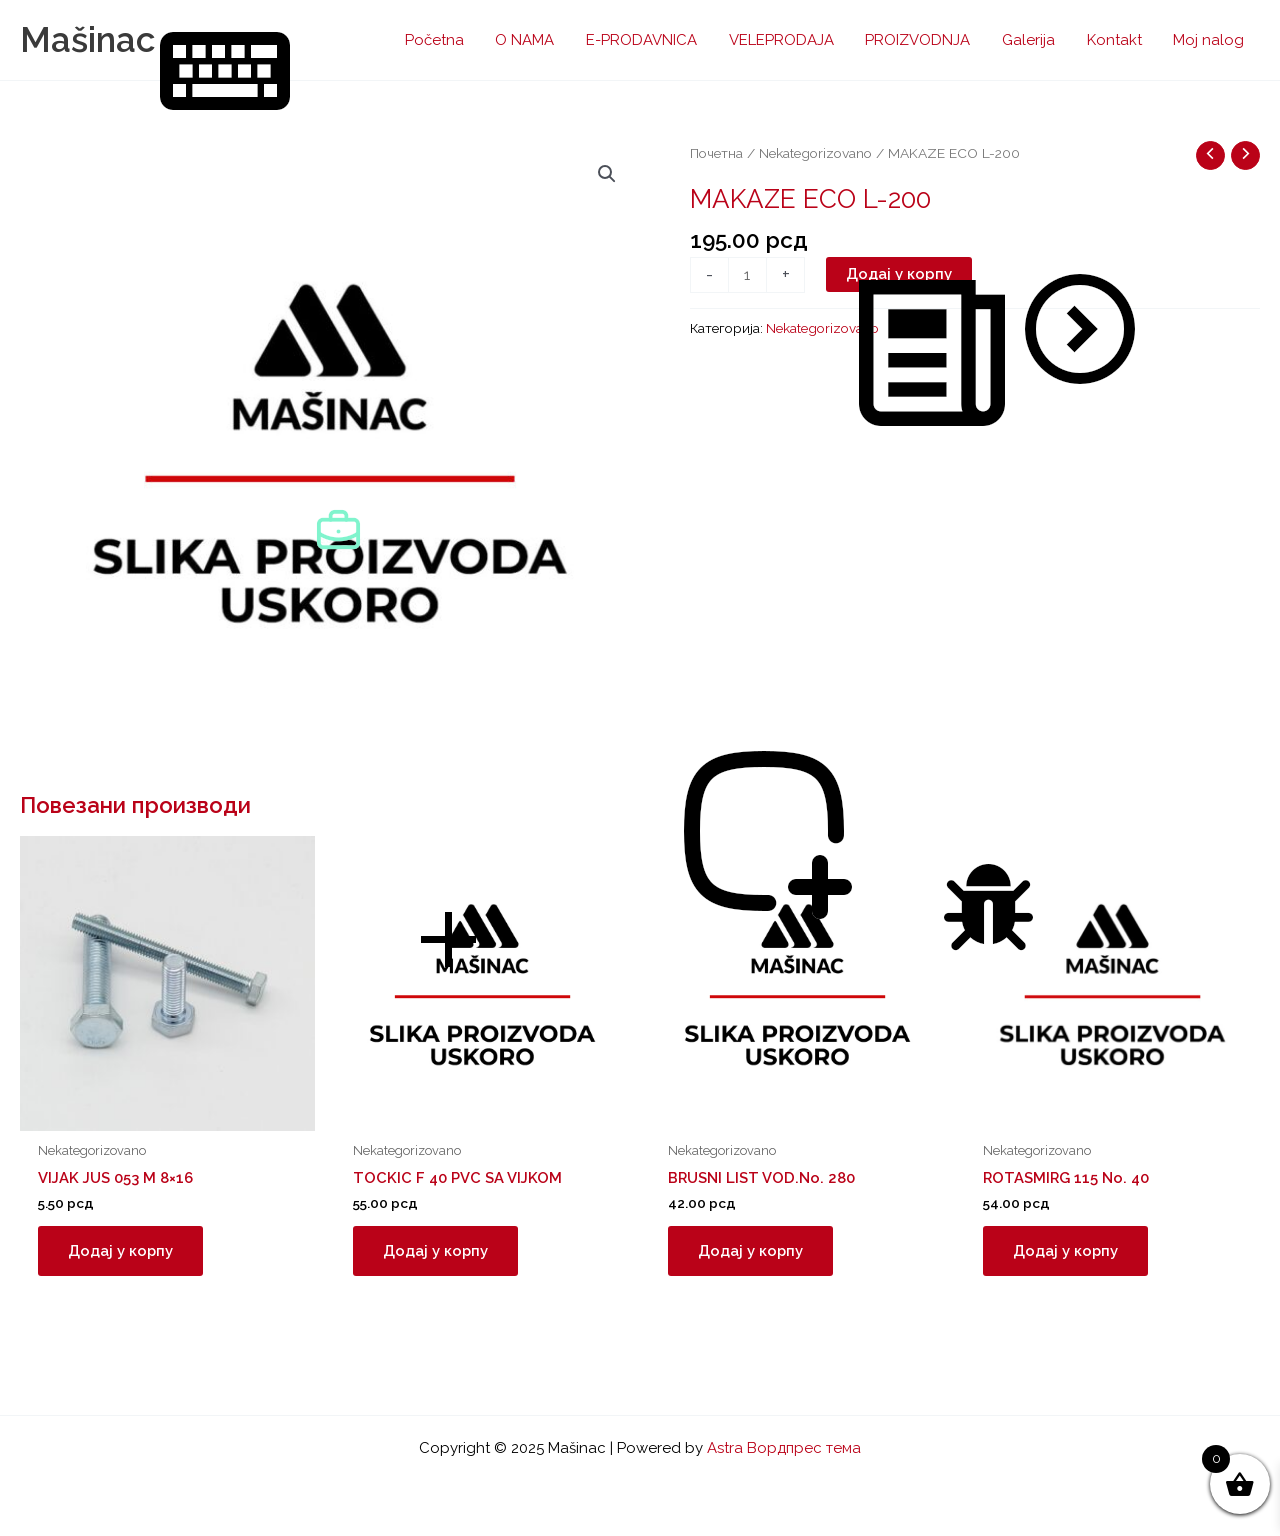  Describe the element at coordinates (932, 353) in the screenshot. I see `view news articles` at that location.